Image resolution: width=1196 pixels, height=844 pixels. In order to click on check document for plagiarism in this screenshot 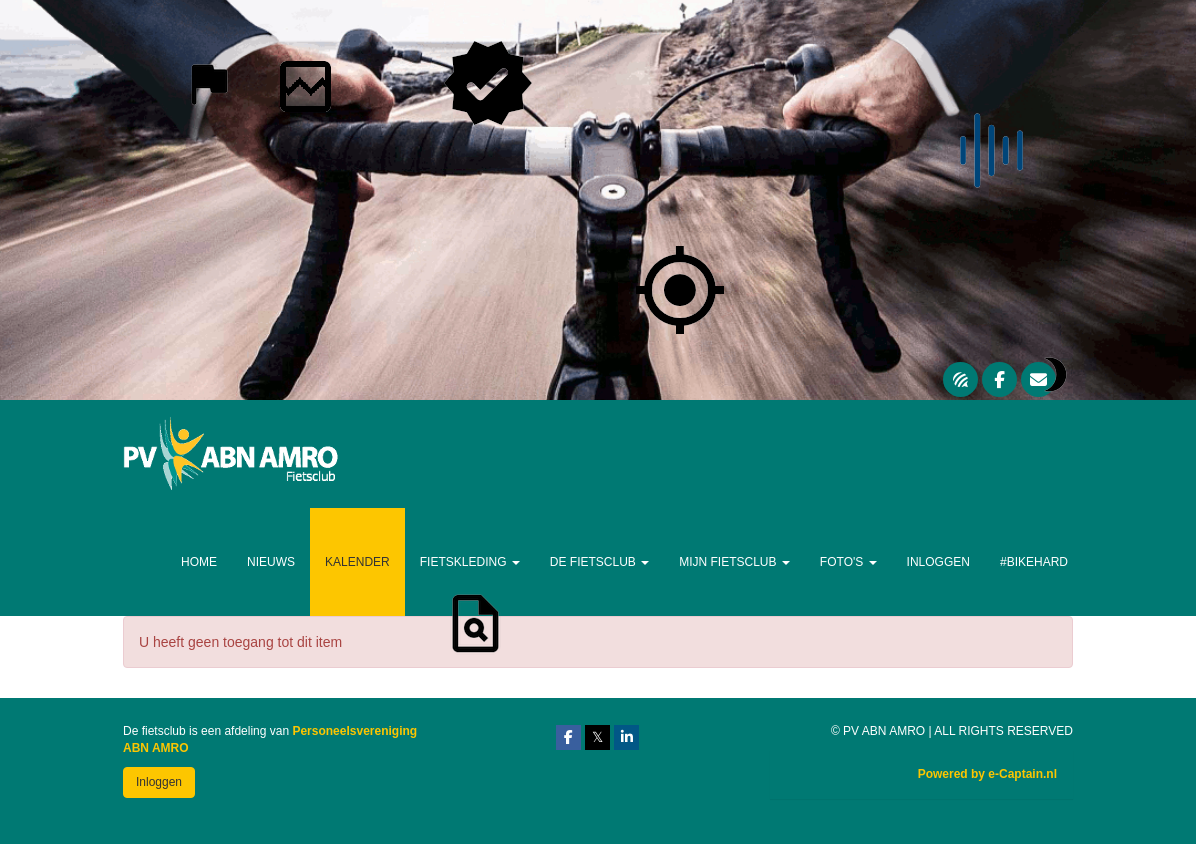, I will do `click(475, 623)`.